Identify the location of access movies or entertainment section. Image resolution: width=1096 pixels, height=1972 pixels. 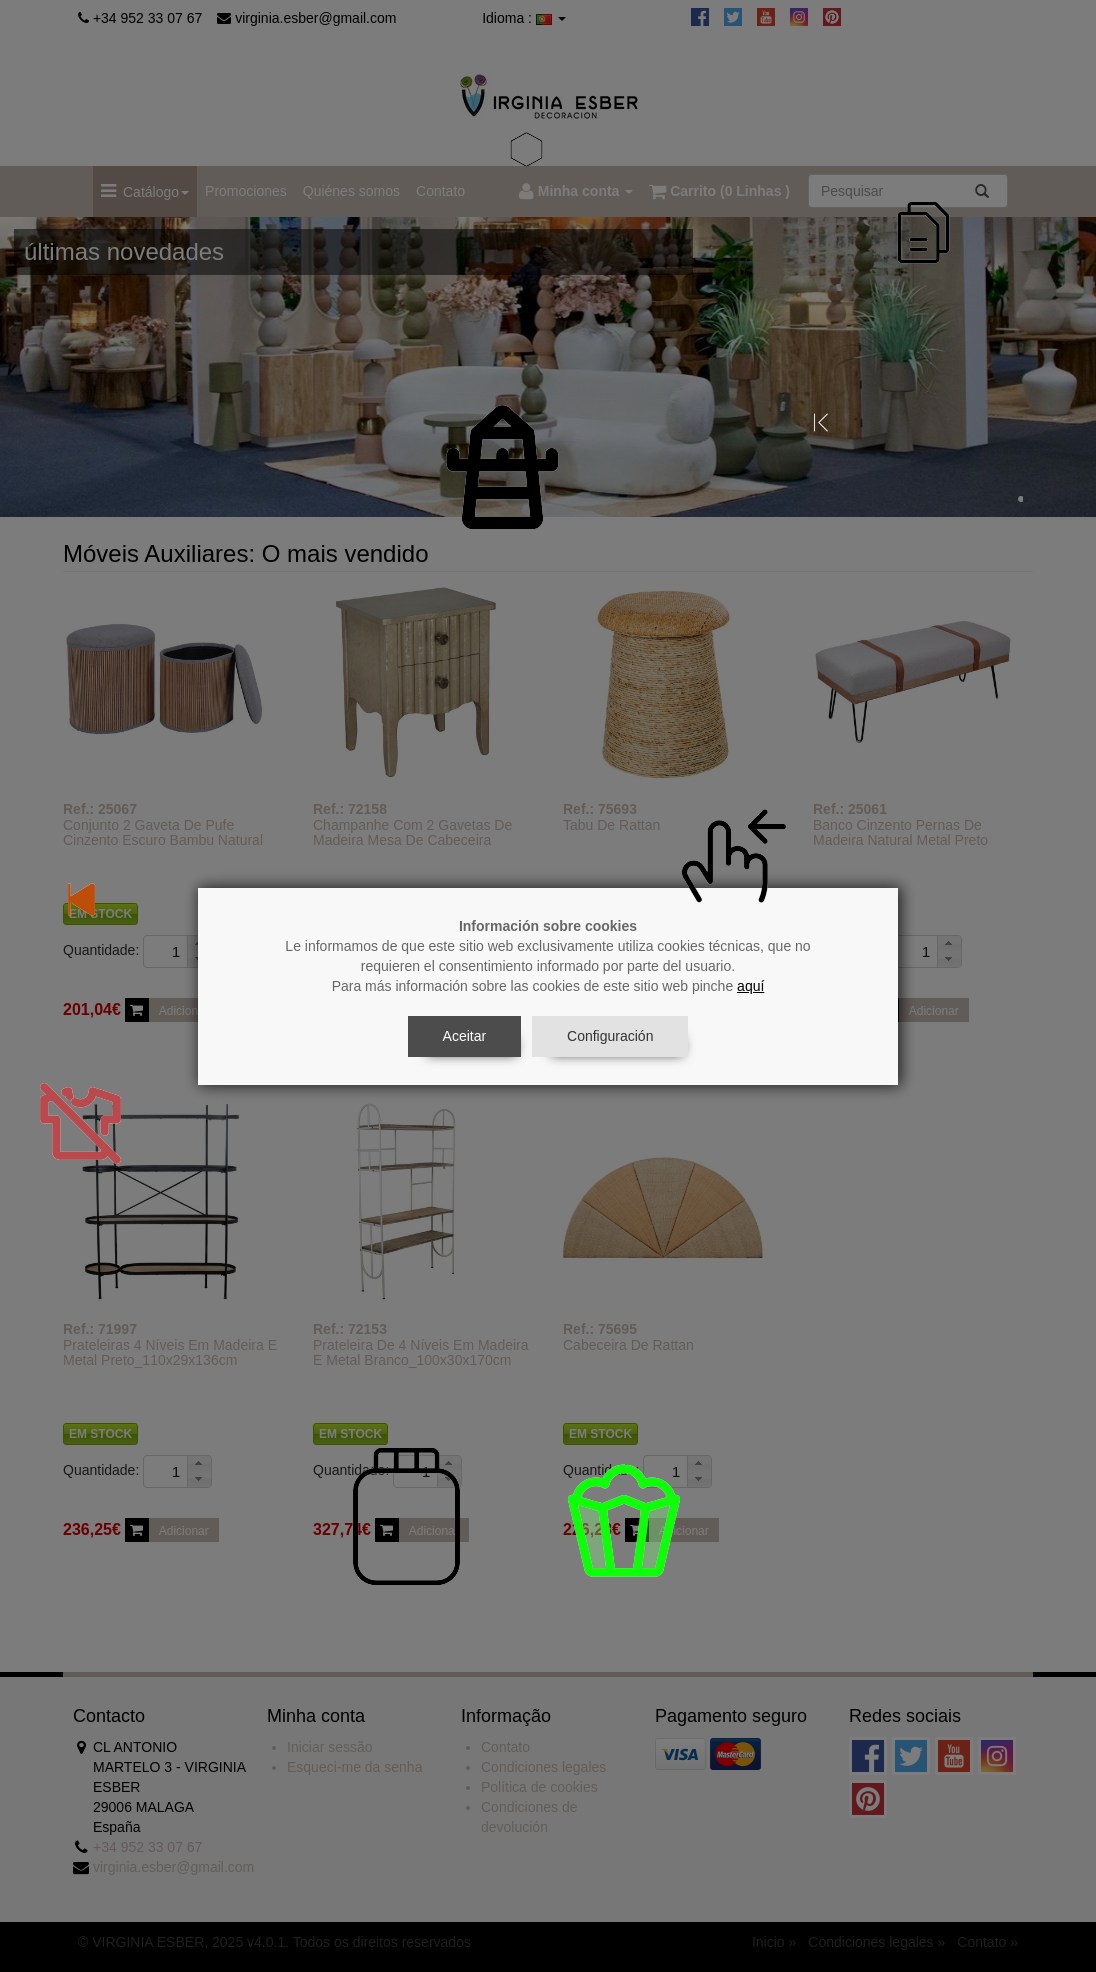
(624, 1525).